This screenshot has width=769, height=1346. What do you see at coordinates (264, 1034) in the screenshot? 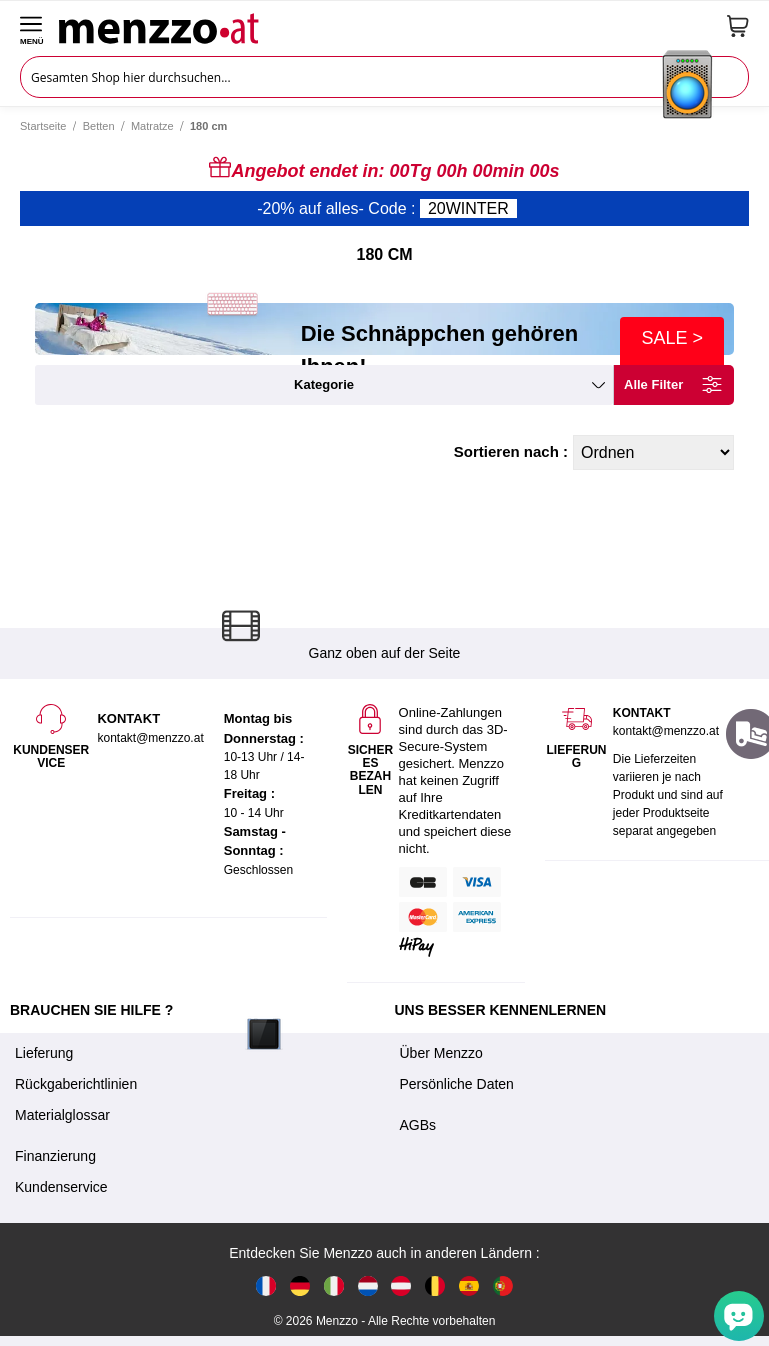
I see `iPod nano device connected` at bounding box center [264, 1034].